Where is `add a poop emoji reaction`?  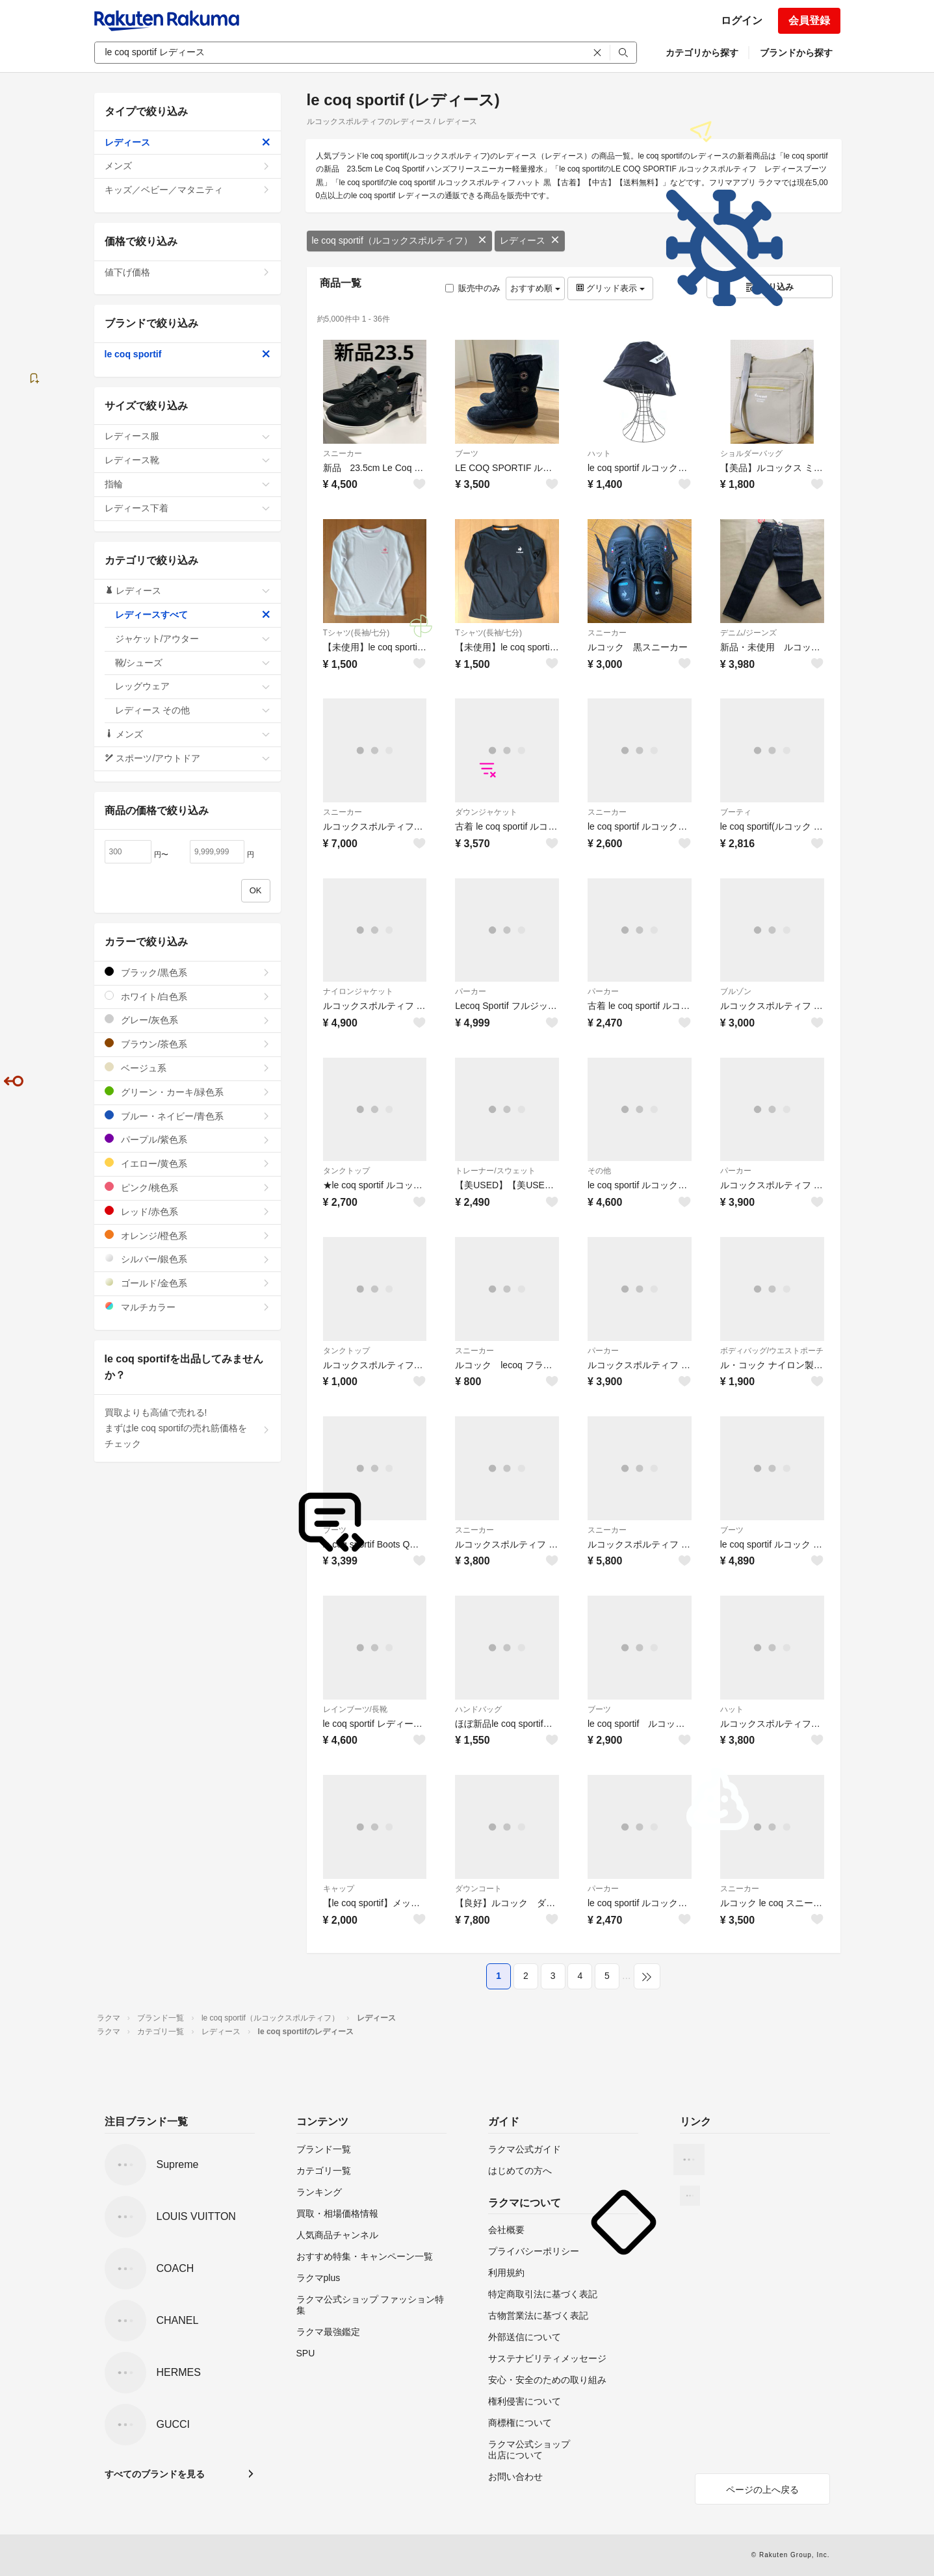
add a poop emoji reaction is located at coordinates (718, 1799).